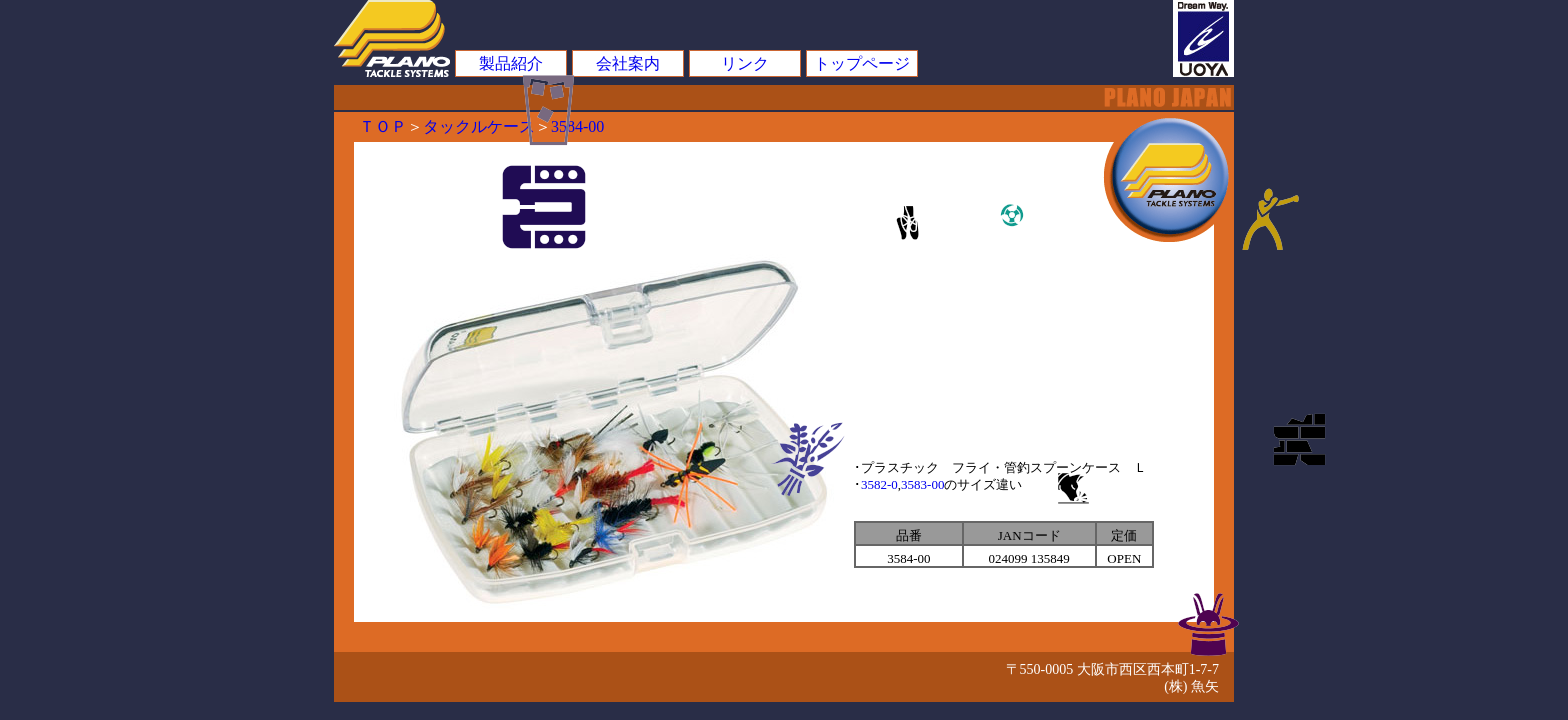 The width and height of the screenshot is (1568, 720). What do you see at coordinates (1299, 439) in the screenshot?
I see `indicates structural damage or destruction in gameplay` at bounding box center [1299, 439].